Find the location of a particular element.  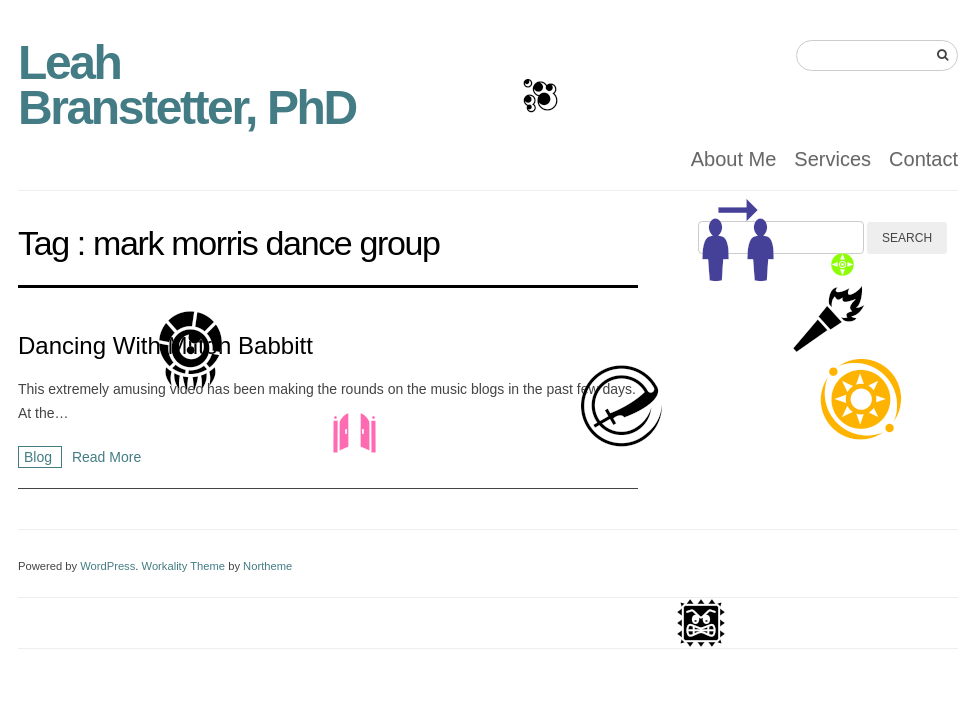

summon or activate a beholder creature is located at coordinates (190, 351).